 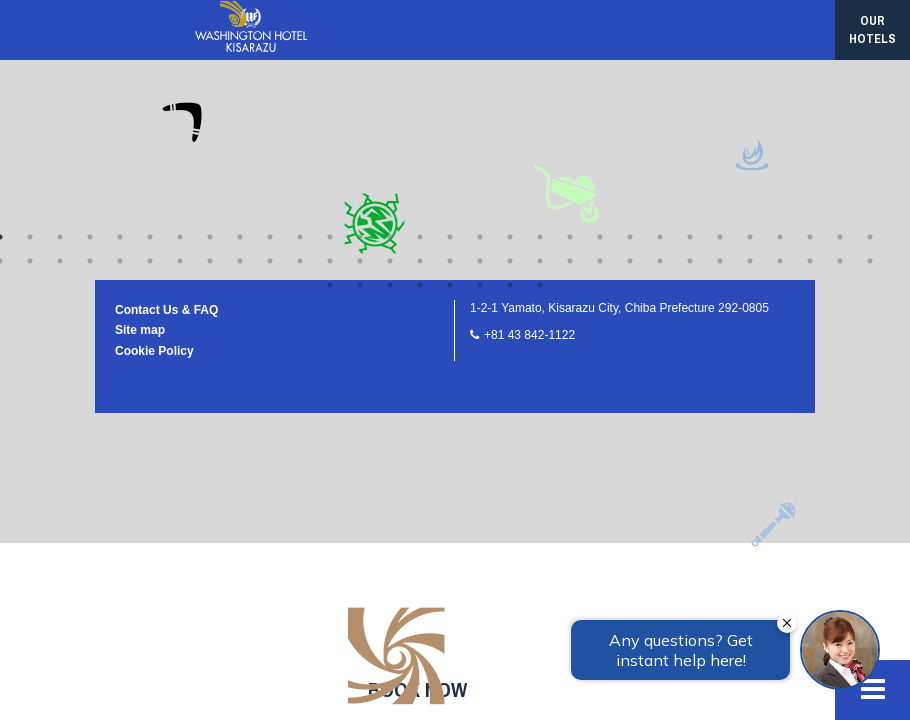 What do you see at coordinates (565, 194) in the screenshot?
I see `access gardening or landscaping tools` at bounding box center [565, 194].